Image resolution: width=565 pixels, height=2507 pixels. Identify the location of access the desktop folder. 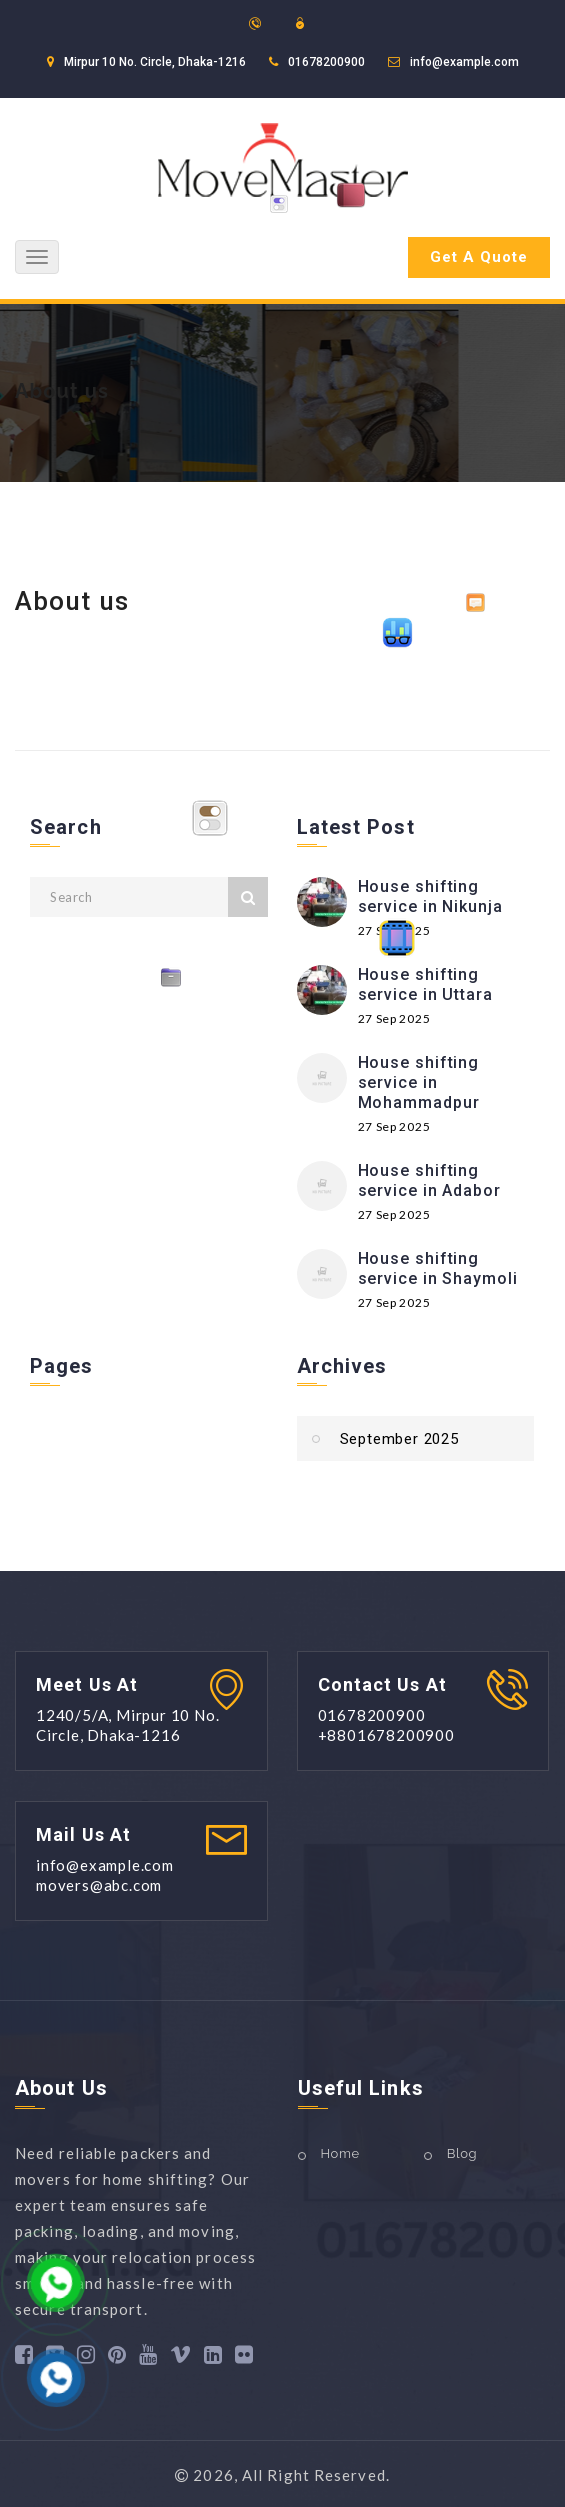
(351, 194).